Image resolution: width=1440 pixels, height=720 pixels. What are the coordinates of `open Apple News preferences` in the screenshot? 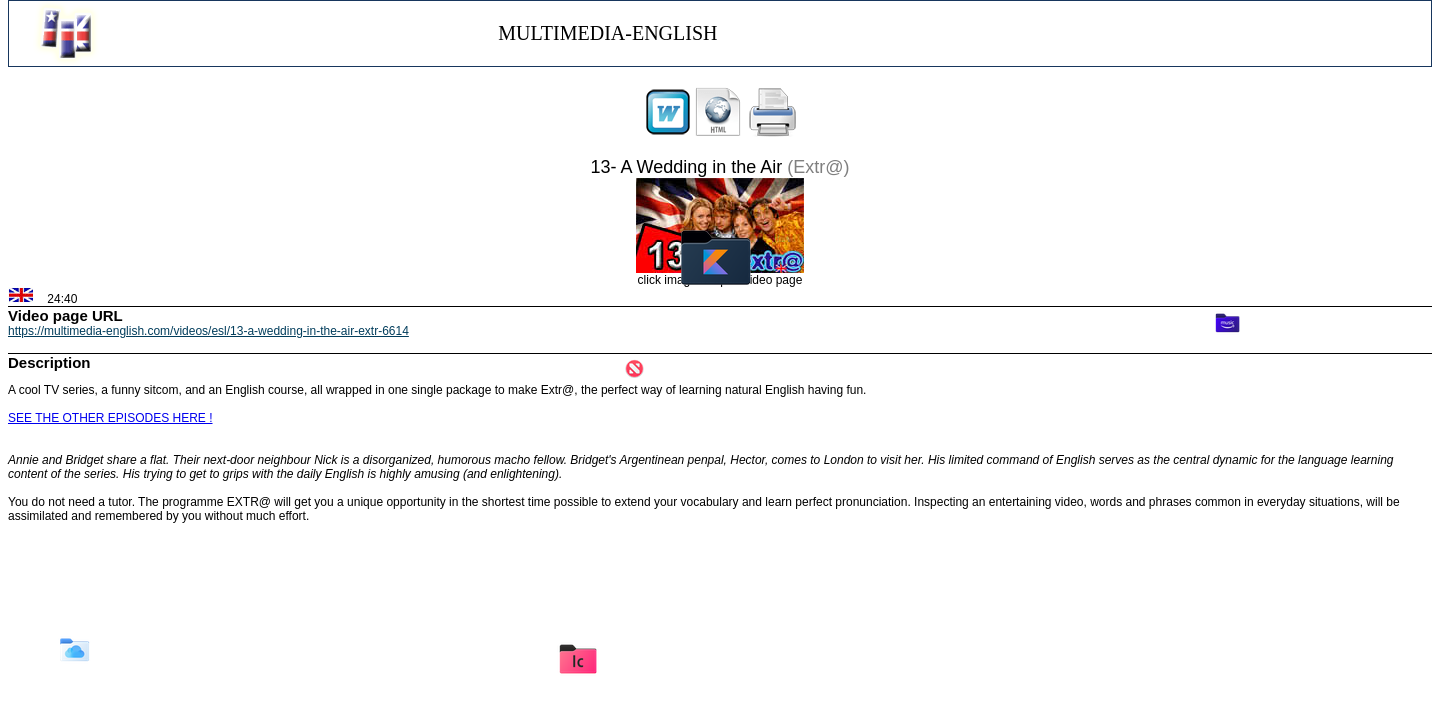 It's located at (634, 368).